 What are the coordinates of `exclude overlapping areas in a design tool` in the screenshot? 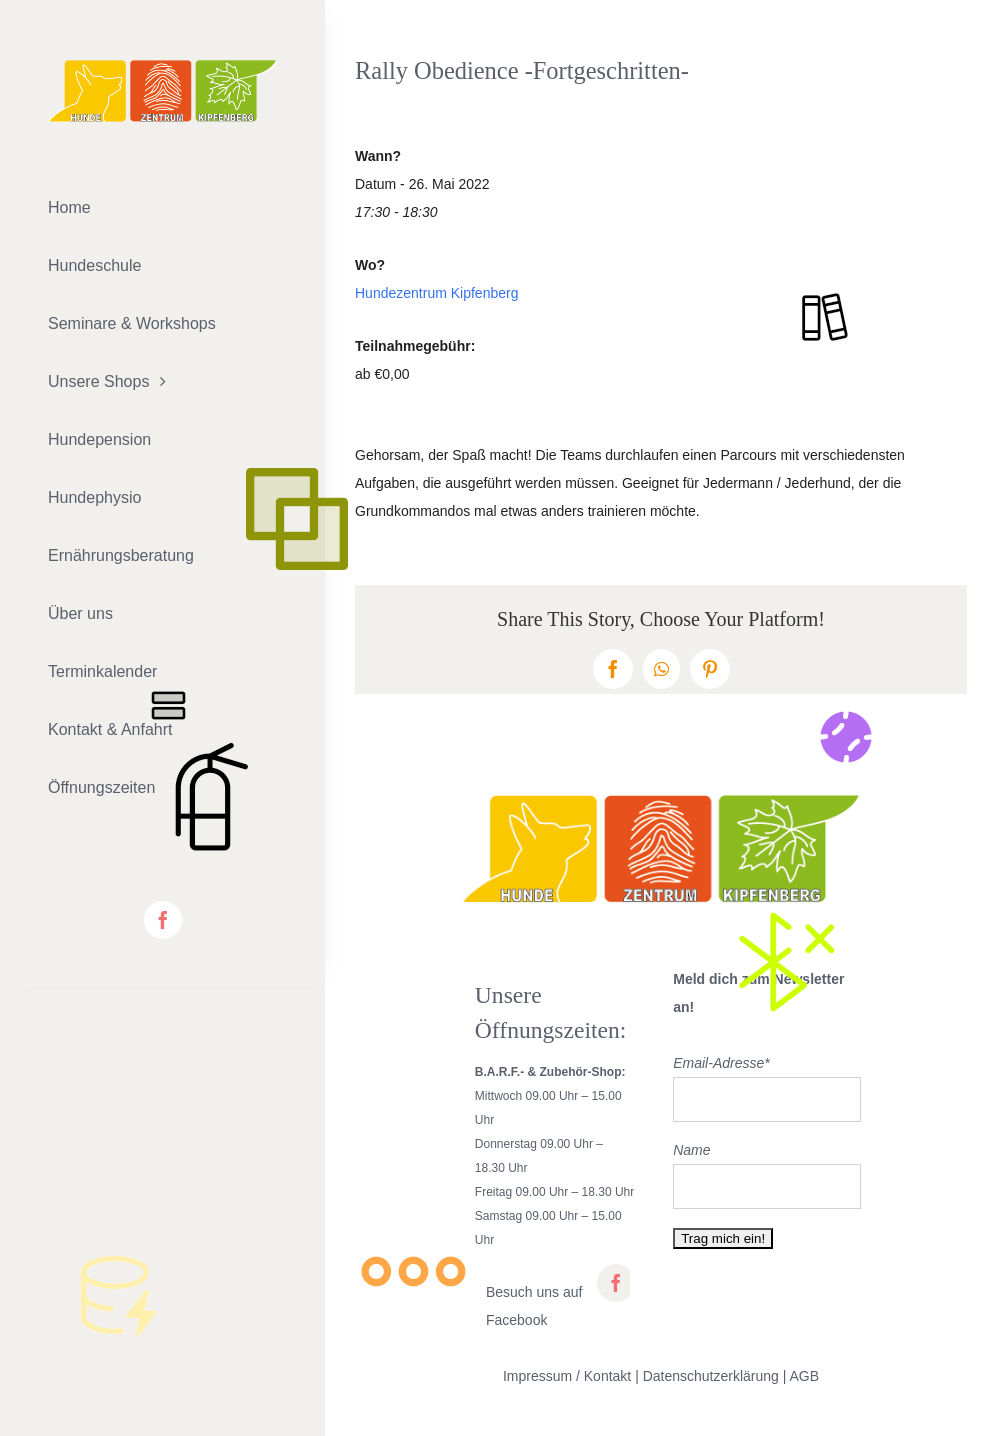 It's located at (297, 519).